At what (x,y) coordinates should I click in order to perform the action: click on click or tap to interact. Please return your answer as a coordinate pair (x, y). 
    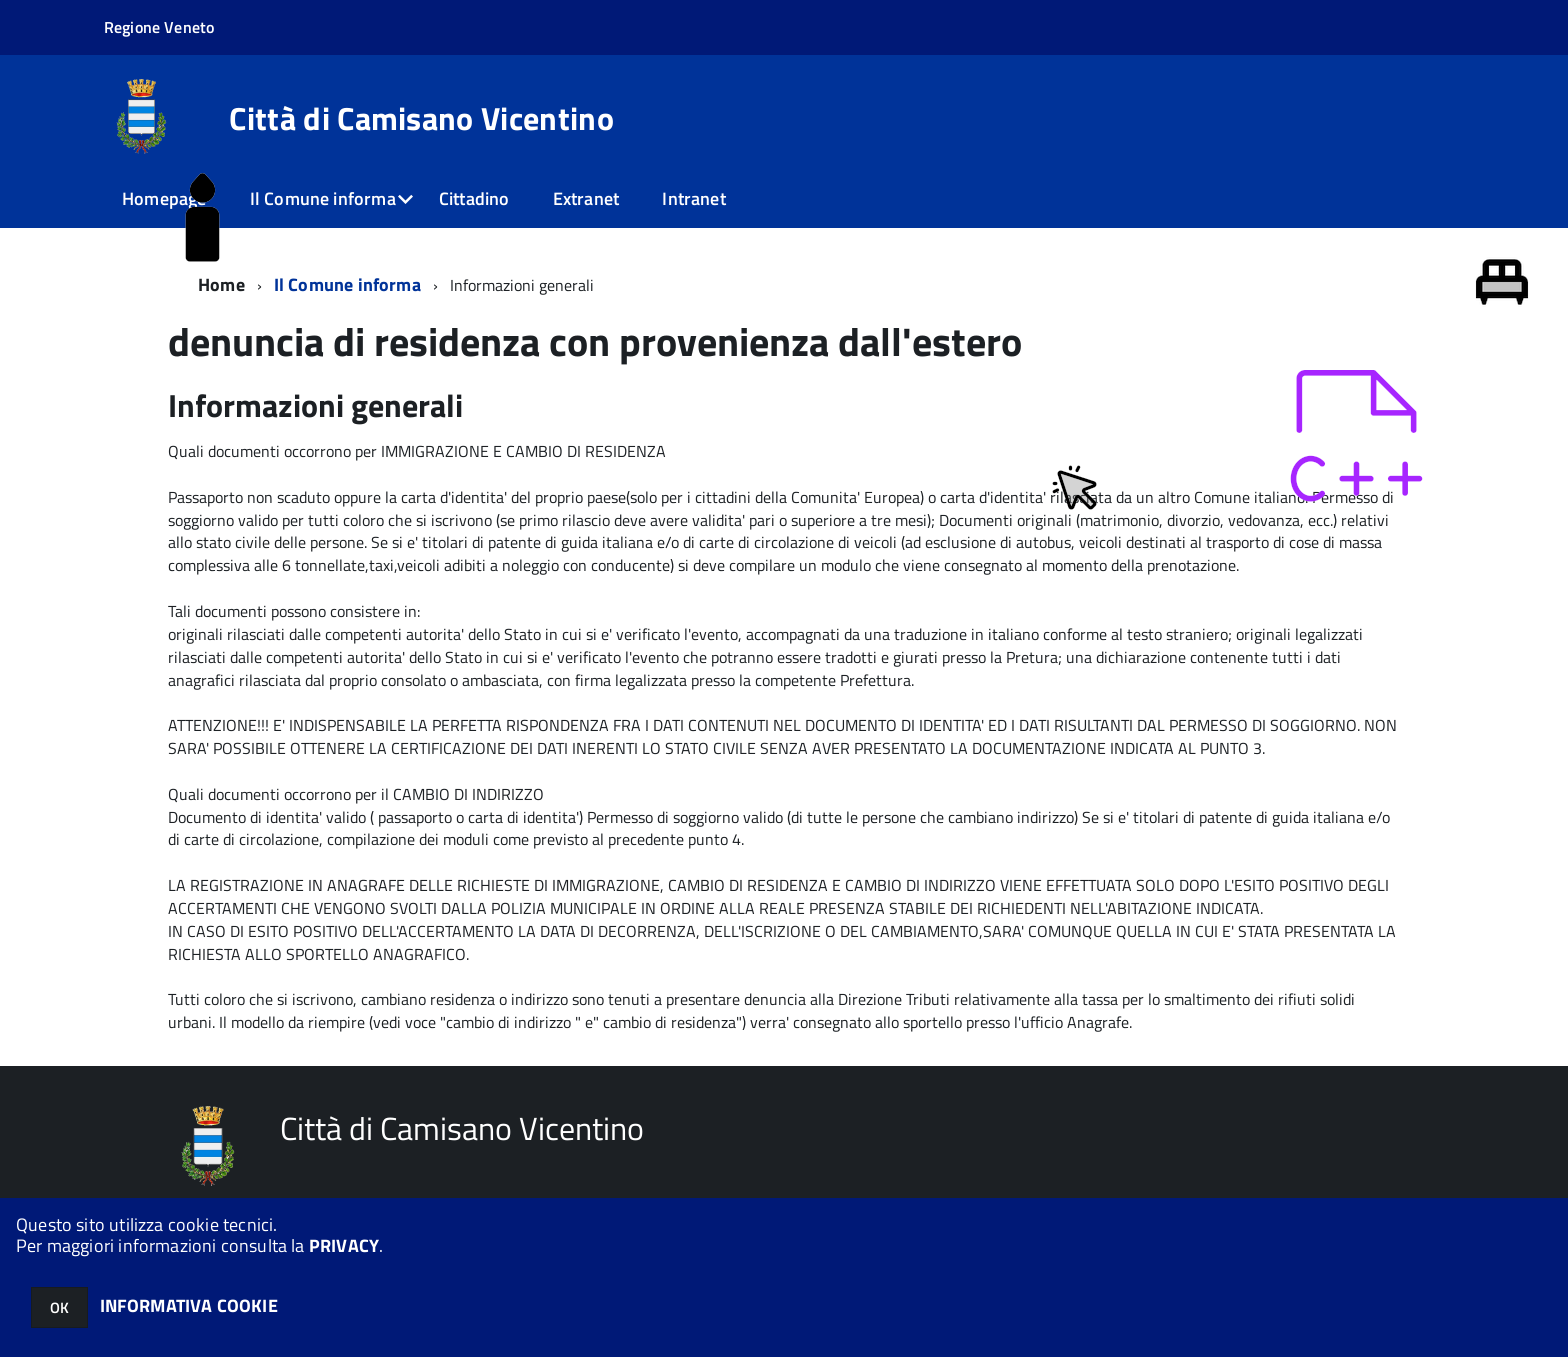
    Looking at the image, I should click on (1077, 490).